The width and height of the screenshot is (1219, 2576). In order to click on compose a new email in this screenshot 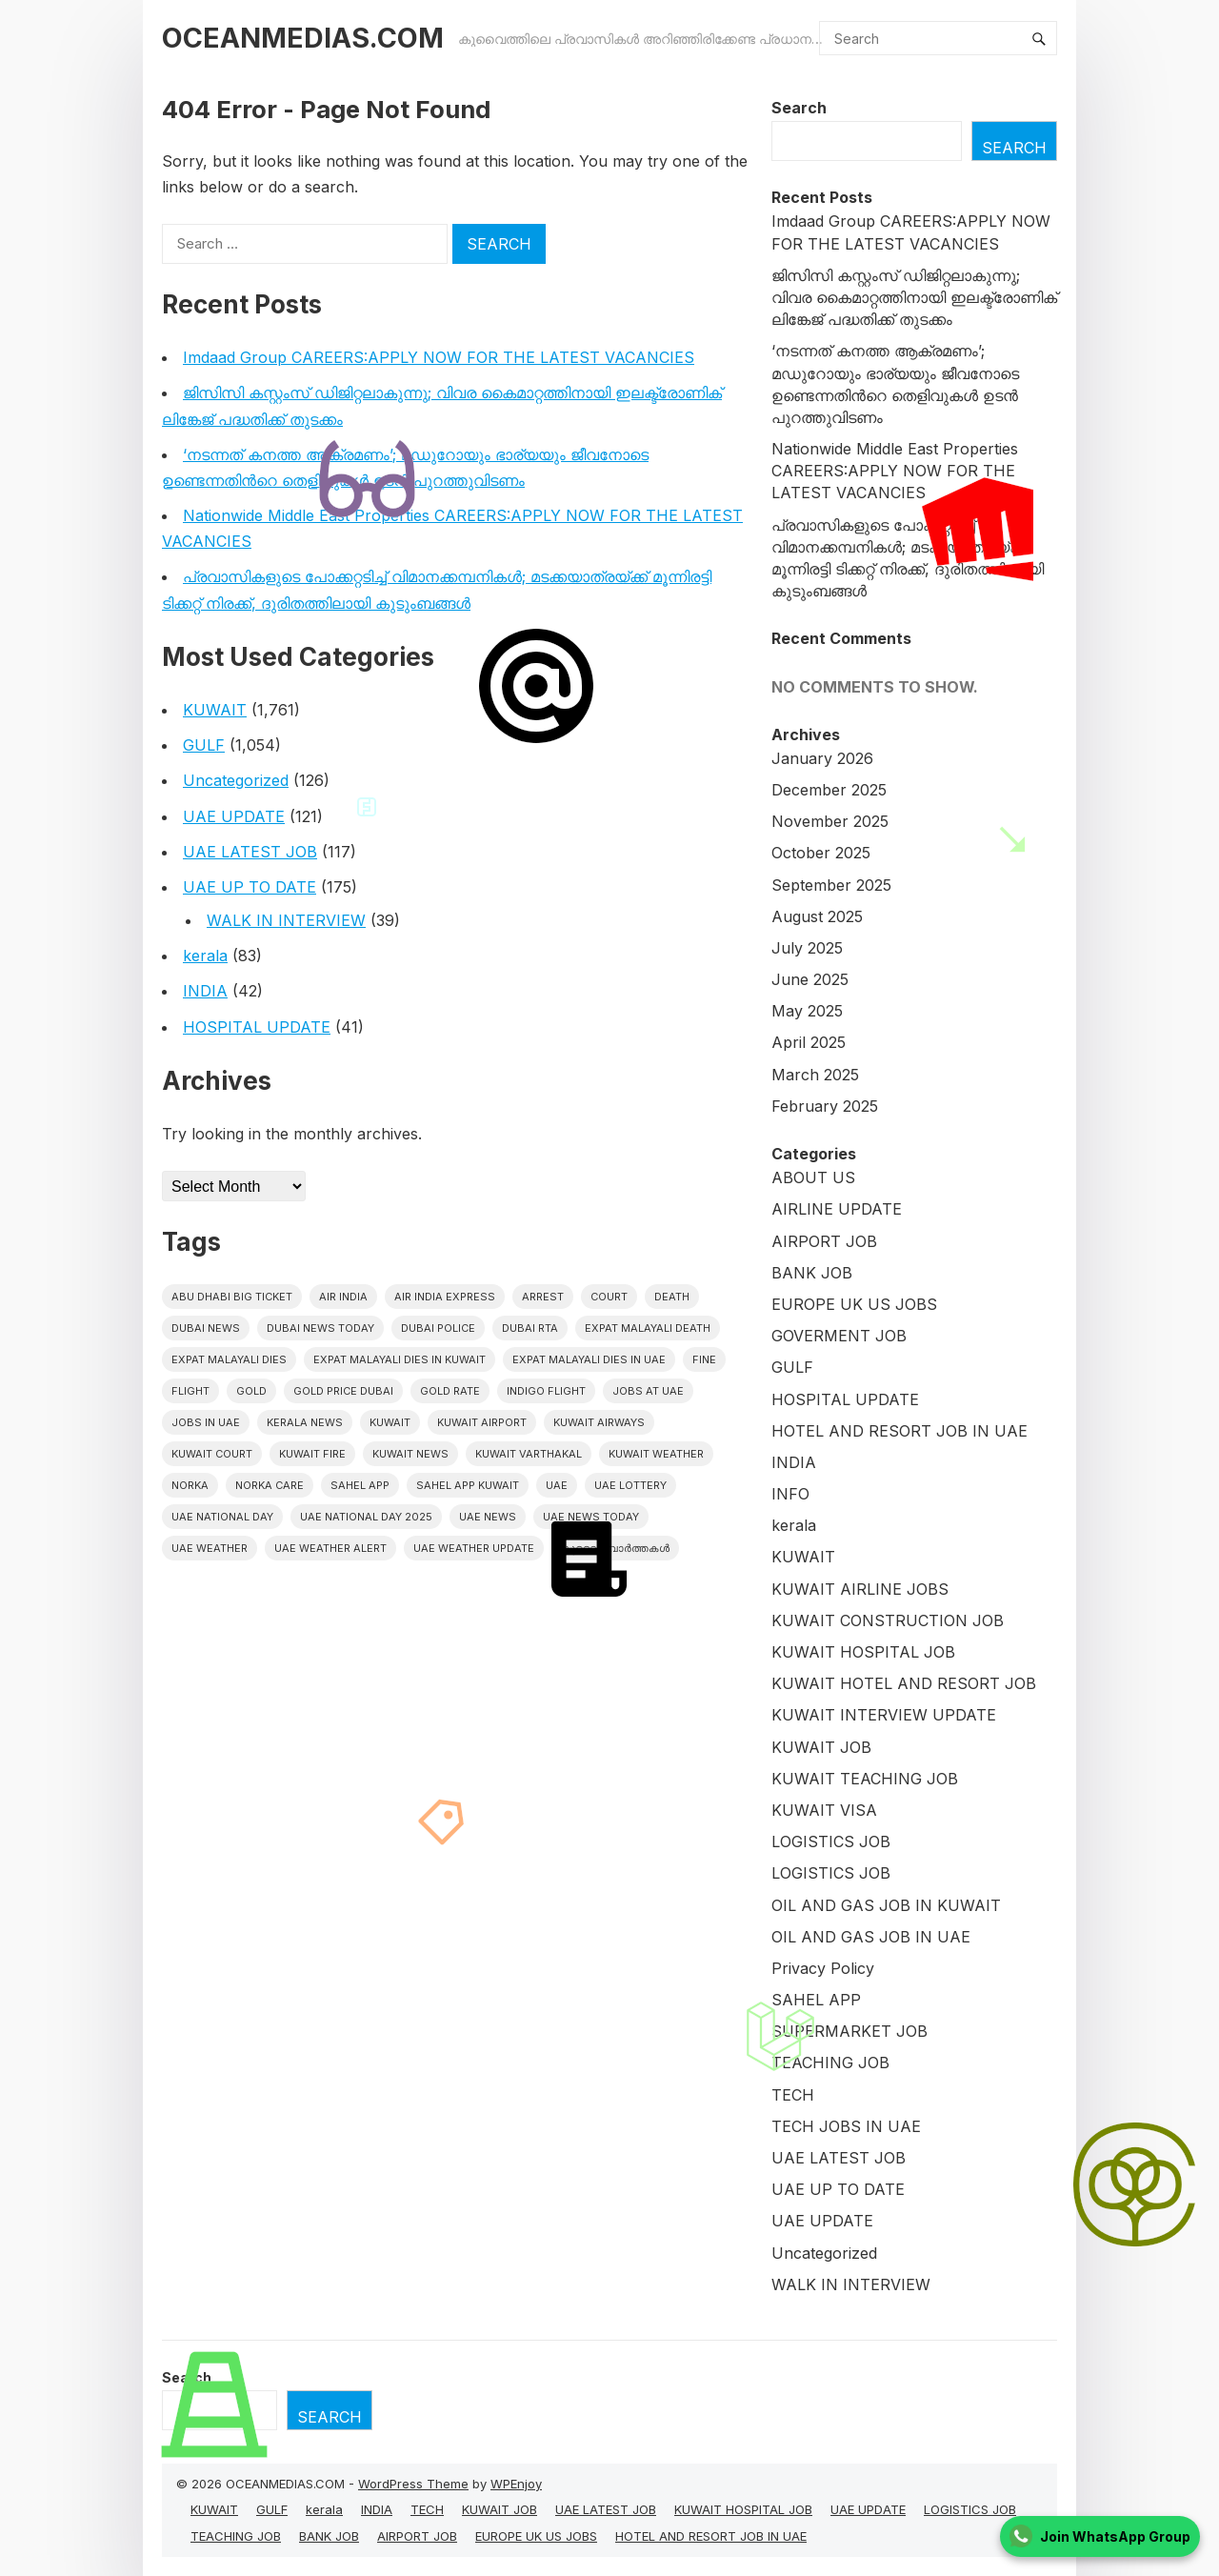, I will do `click(536, 686)`.